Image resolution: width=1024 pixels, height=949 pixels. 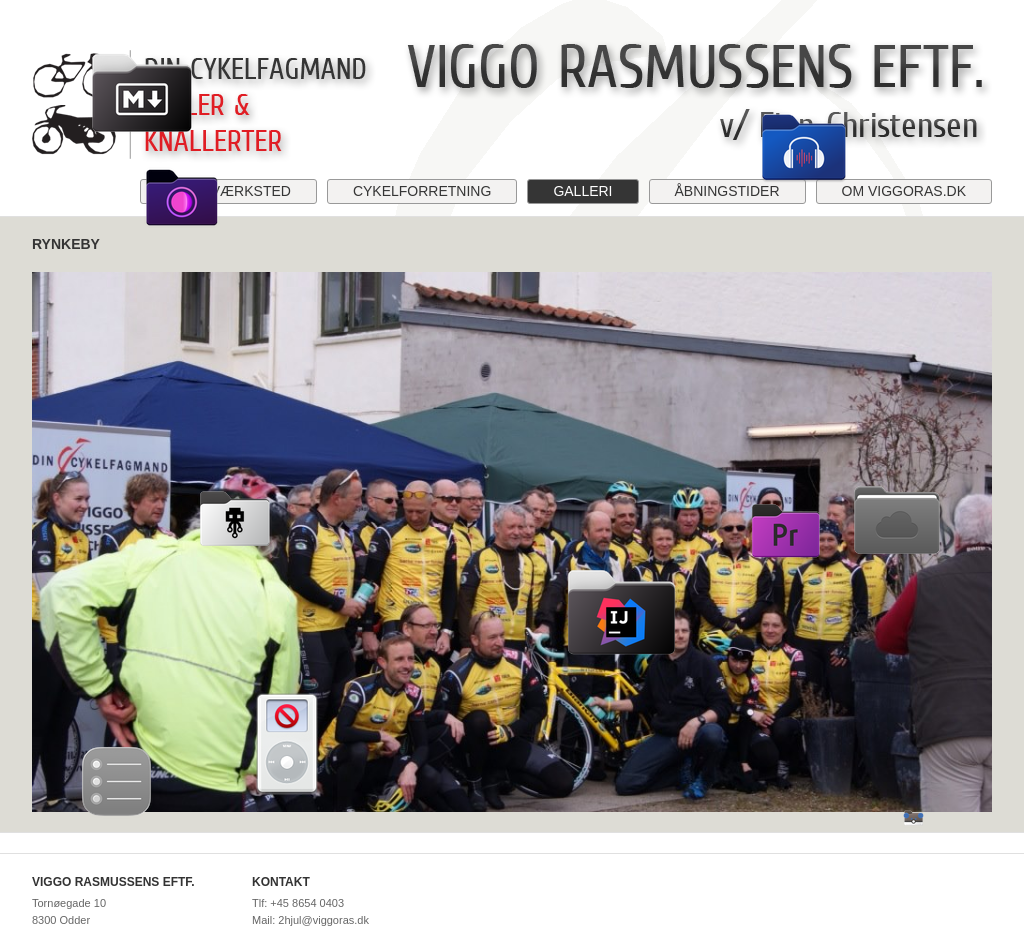 What do you see at coordinates (785, 532) in the screenshot?
I see `open folder containing adobe premiere project files` at bounding box center [785, 532].